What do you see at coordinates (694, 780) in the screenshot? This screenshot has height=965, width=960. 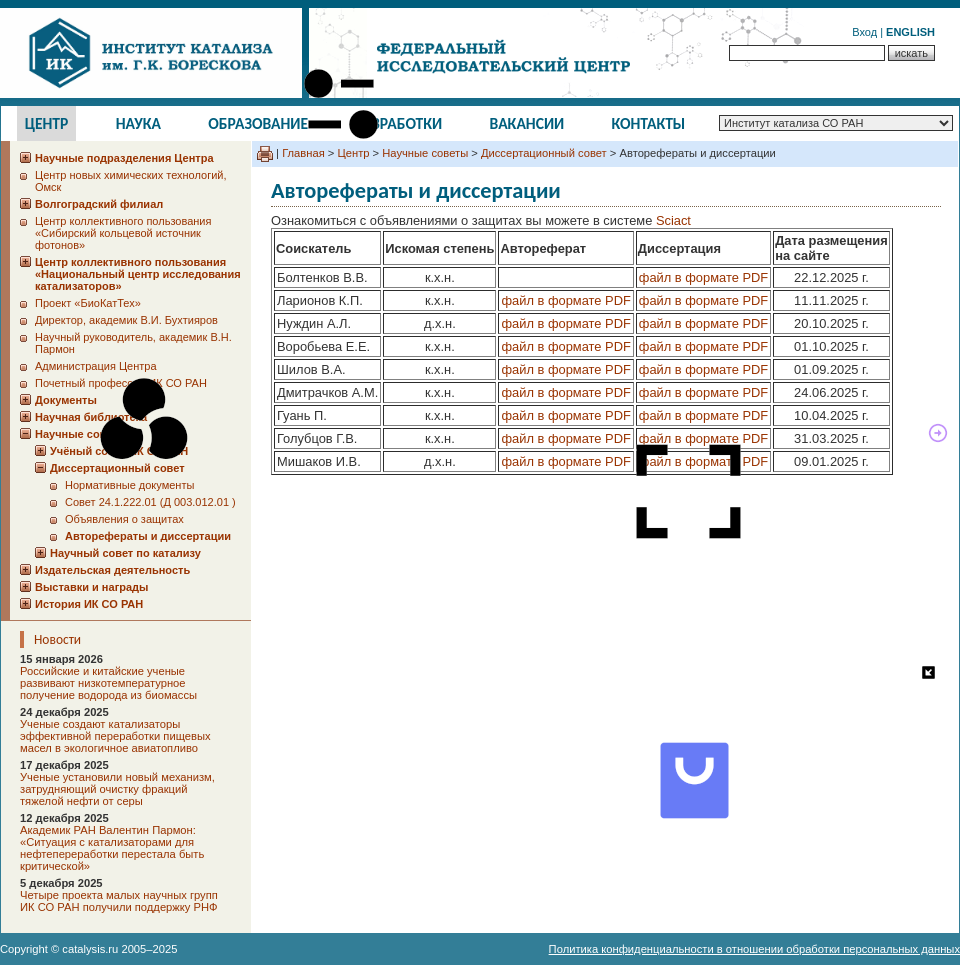 I see `view your shopping bag` at bounding box center [694, 780].